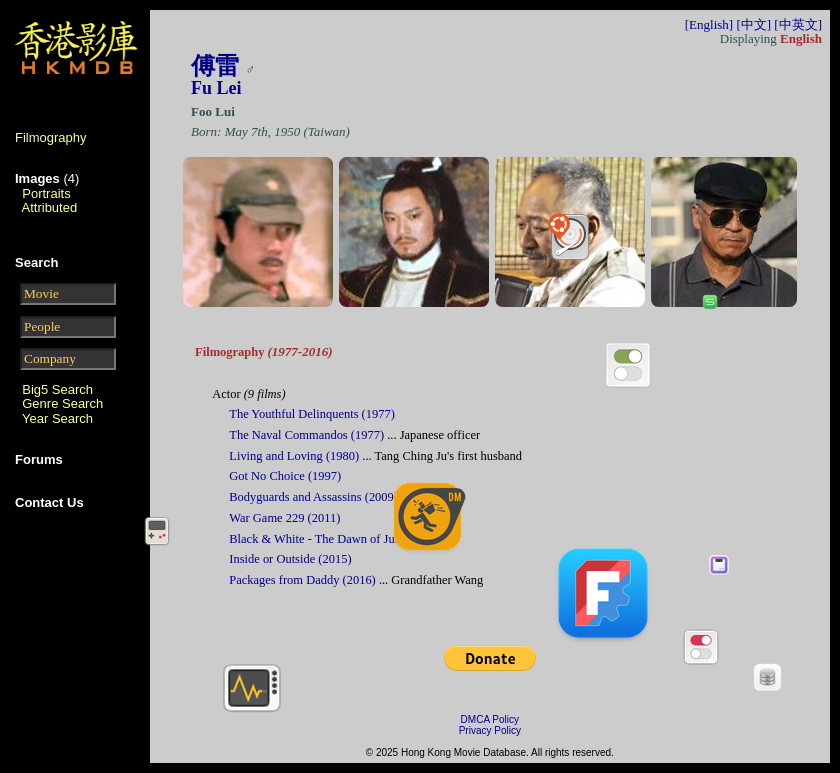 The image size is (840, 773). I want to click on open system monitor application, so click(252, 688).